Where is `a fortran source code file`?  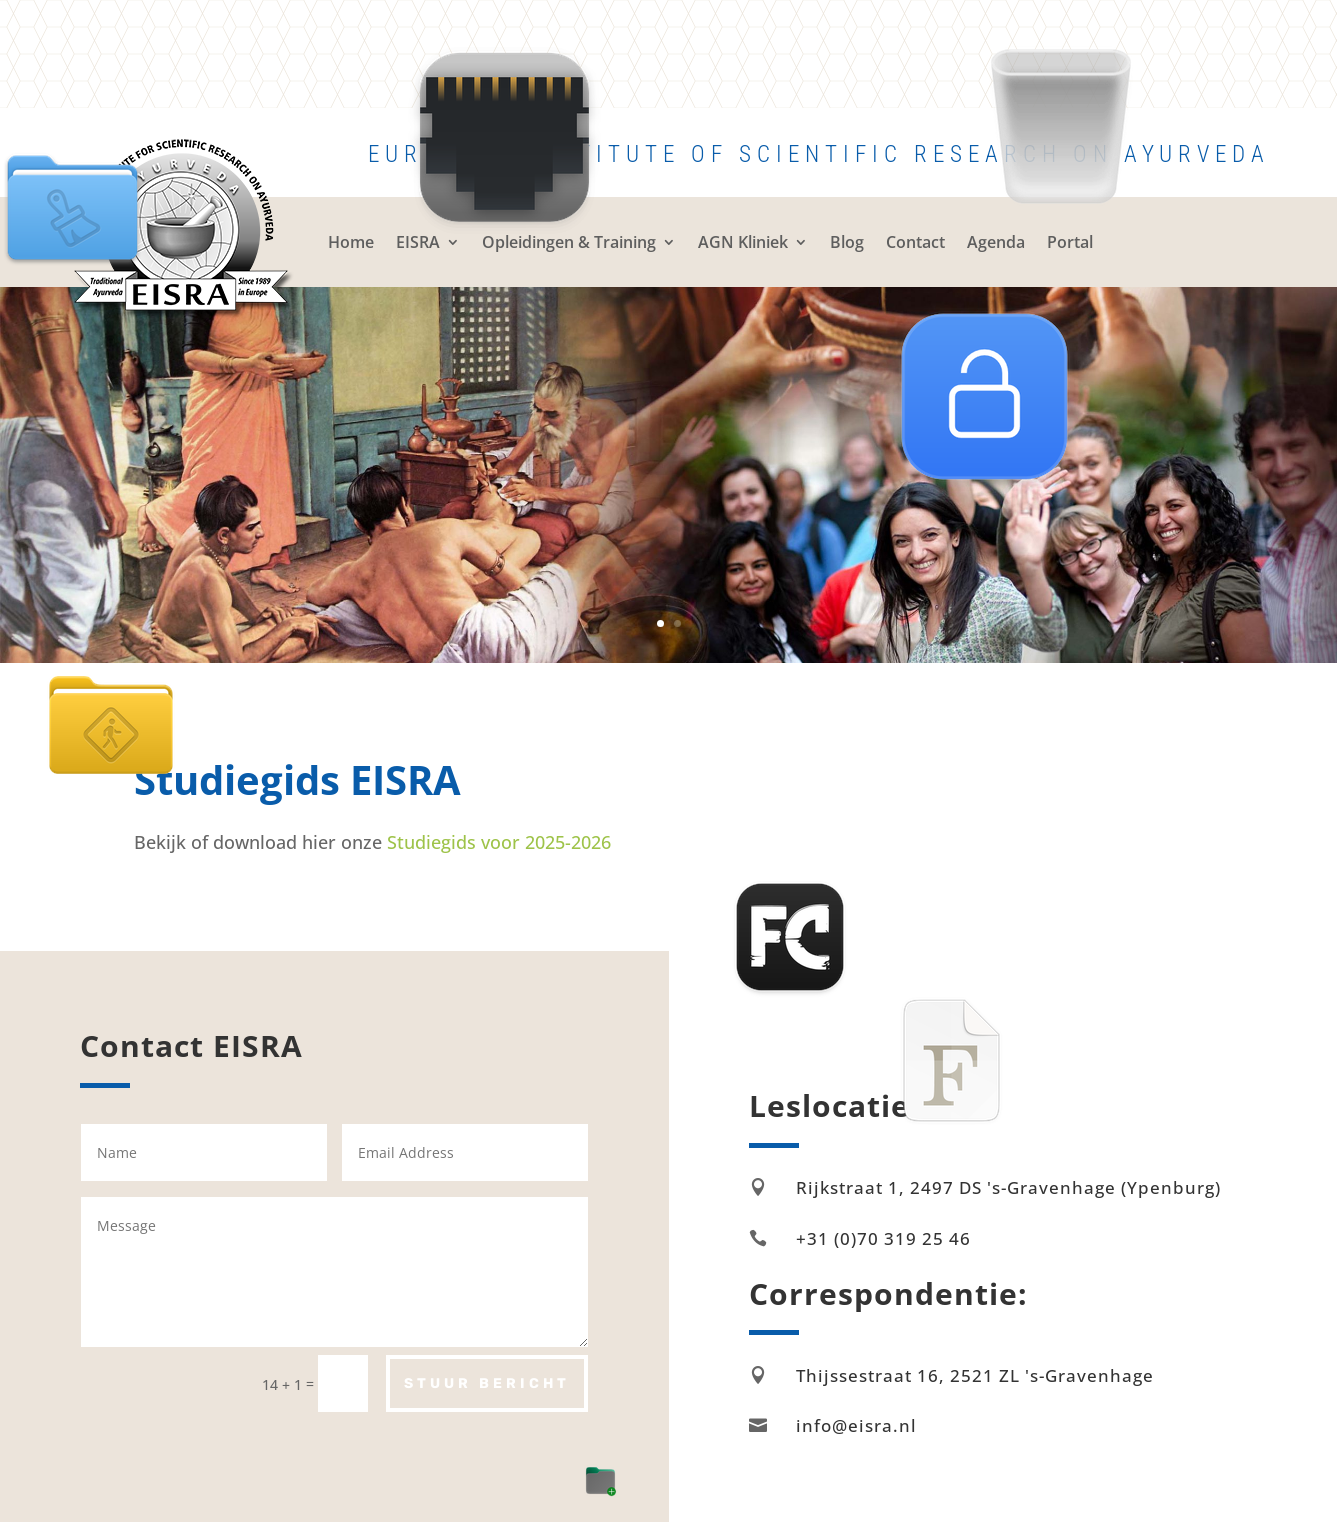
a fortran source code file is located at coordinates (951, 1060).